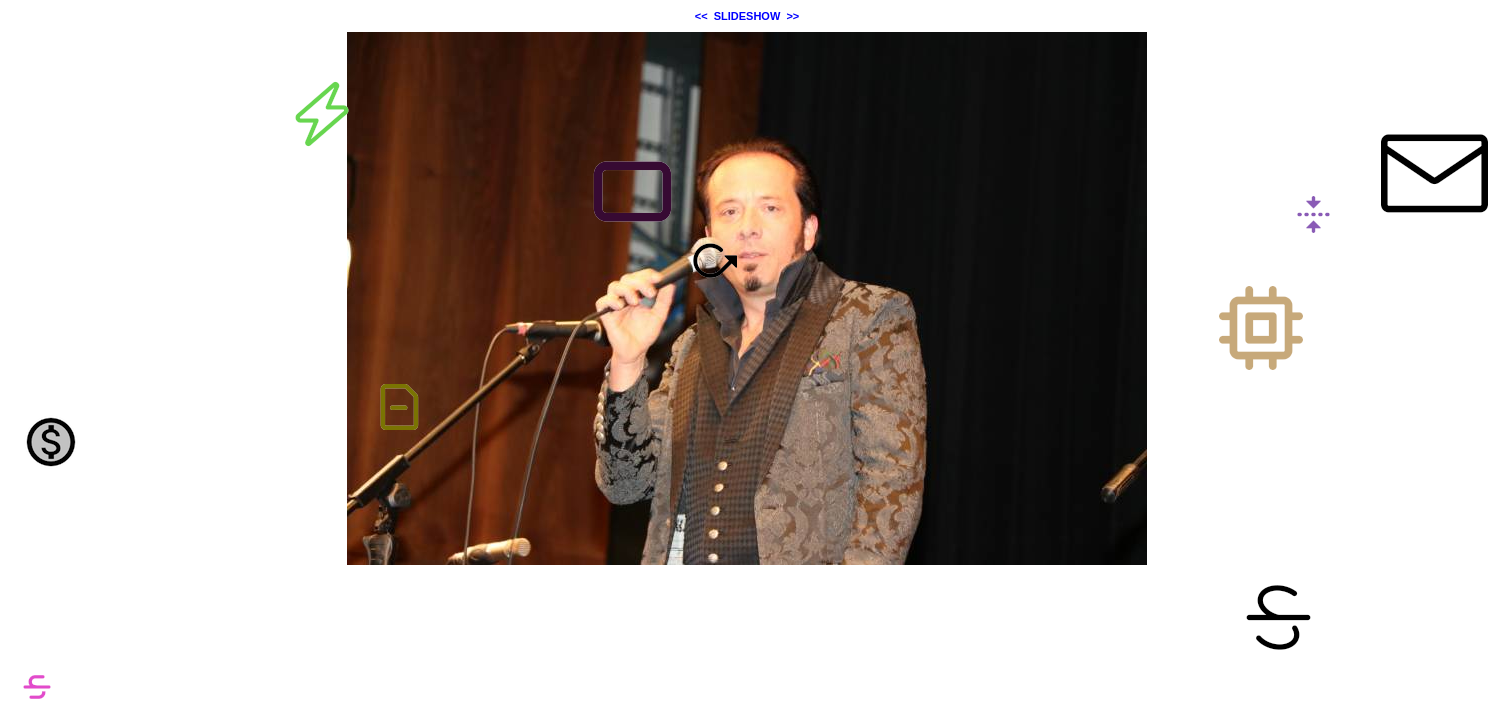 This screenshot has height=720, width=1494. Describe the element at coordinates (715, 258) in the screenshot. I see `repeat or loop an action` at that location.